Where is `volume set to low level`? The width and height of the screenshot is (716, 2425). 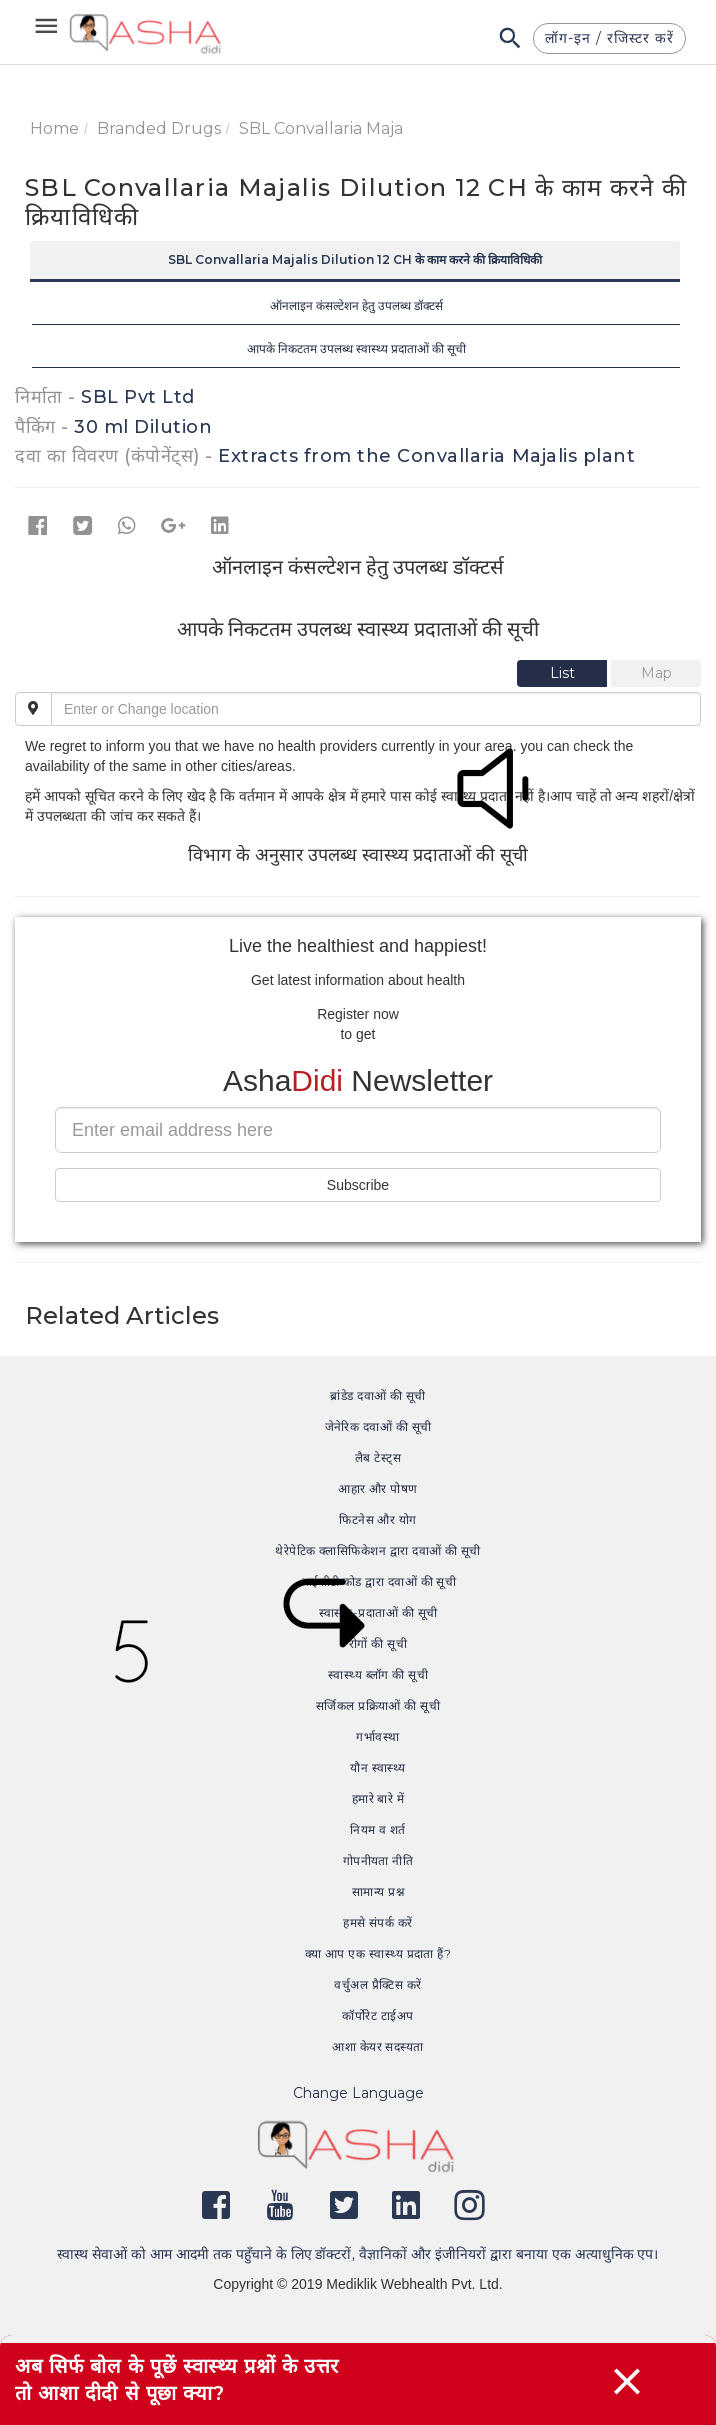 volume set to low level is located at coordinates (497, 788).